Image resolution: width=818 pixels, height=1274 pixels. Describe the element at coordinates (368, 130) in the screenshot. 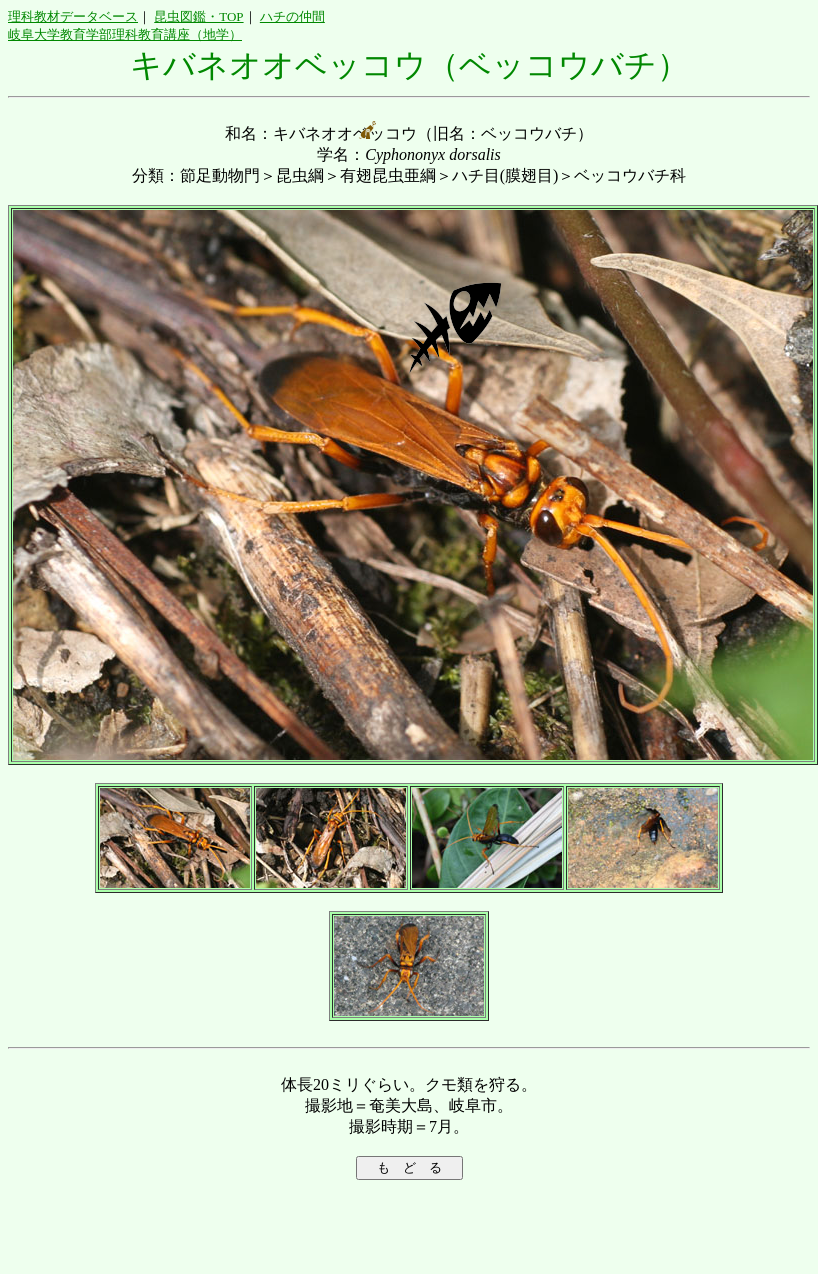

I see `launch a stunt or action mini-game` at that location.